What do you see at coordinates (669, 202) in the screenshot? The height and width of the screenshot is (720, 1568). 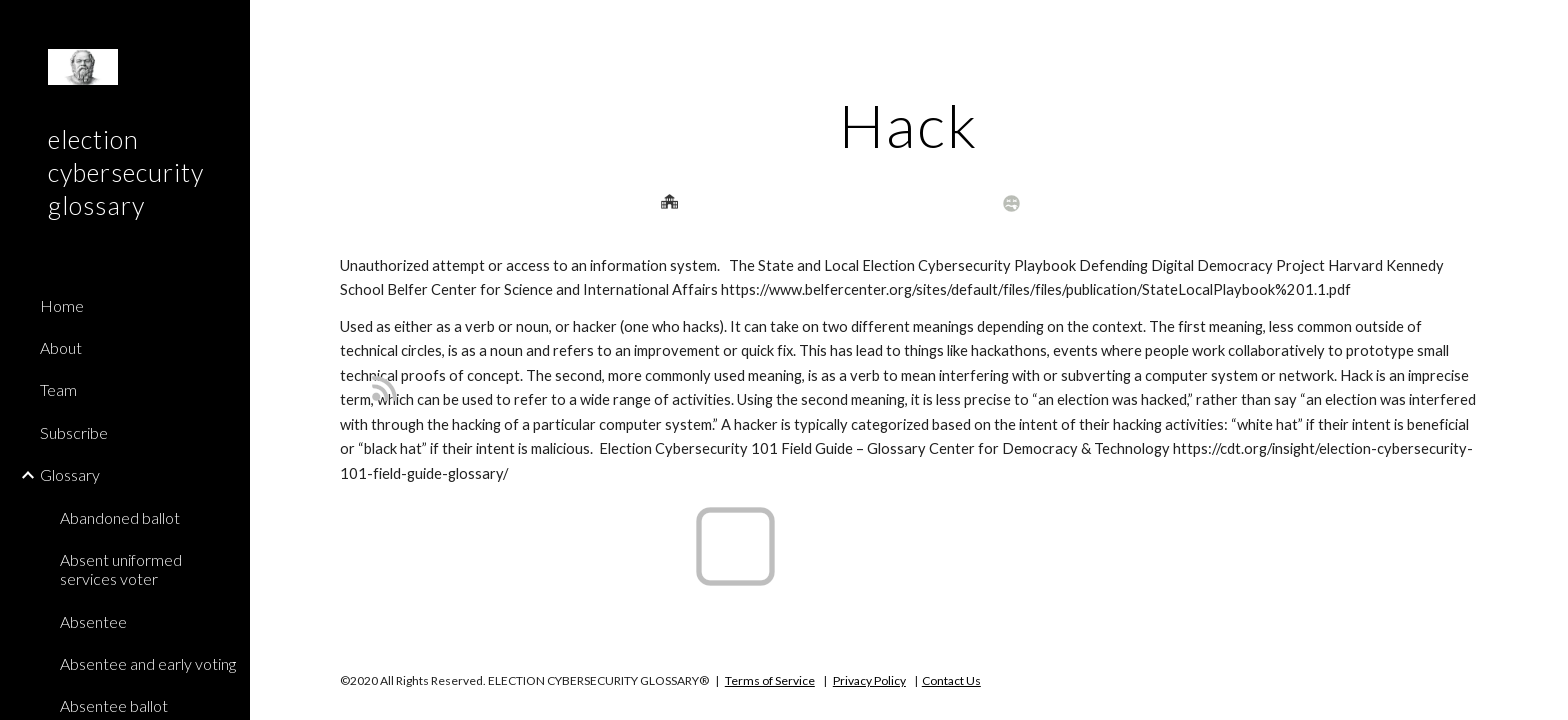 I see `access educational apps and resources` at bounding box center [669, 202].